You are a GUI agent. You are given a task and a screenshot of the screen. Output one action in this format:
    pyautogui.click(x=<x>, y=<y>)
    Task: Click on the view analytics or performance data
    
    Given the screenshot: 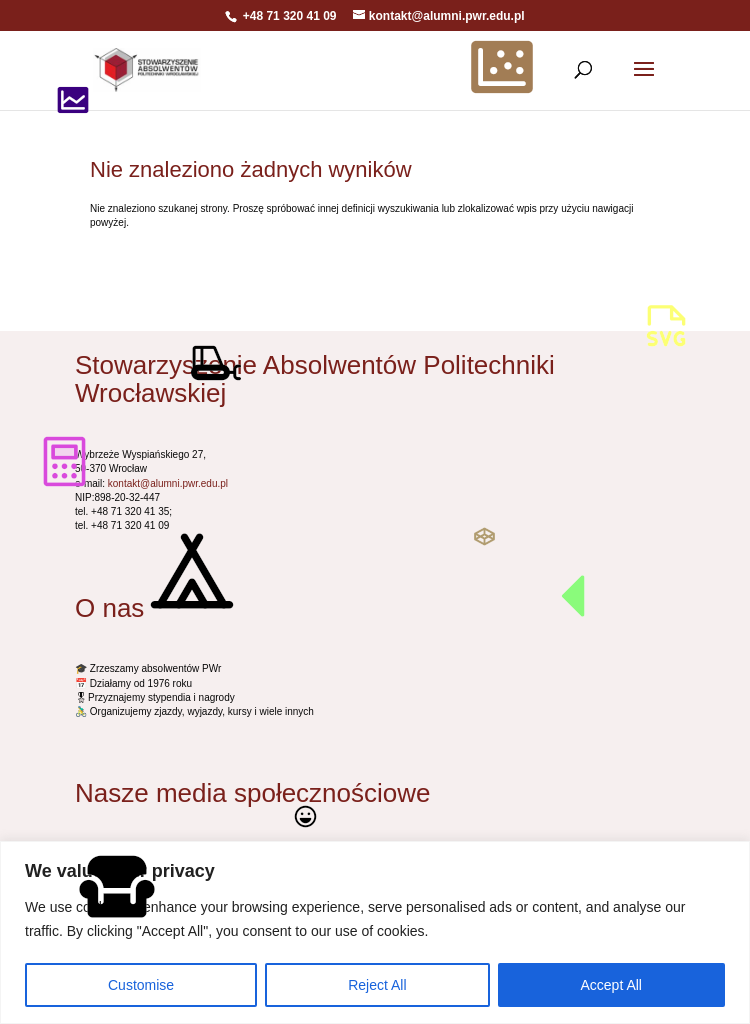 What is the action you would take?
    pyautogui.click(x=73, y=100)
    